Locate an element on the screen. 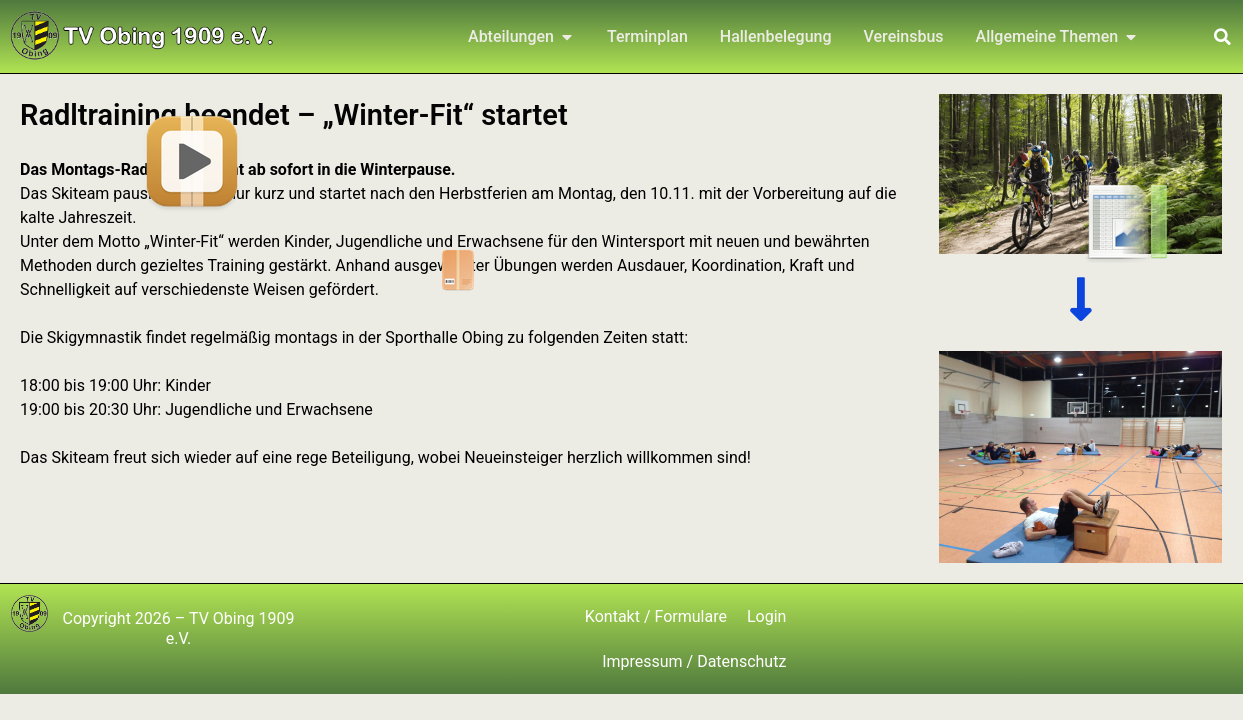 The image size is (1243, 720). spreadsheet template file type is located at coordinates (1126, 221).